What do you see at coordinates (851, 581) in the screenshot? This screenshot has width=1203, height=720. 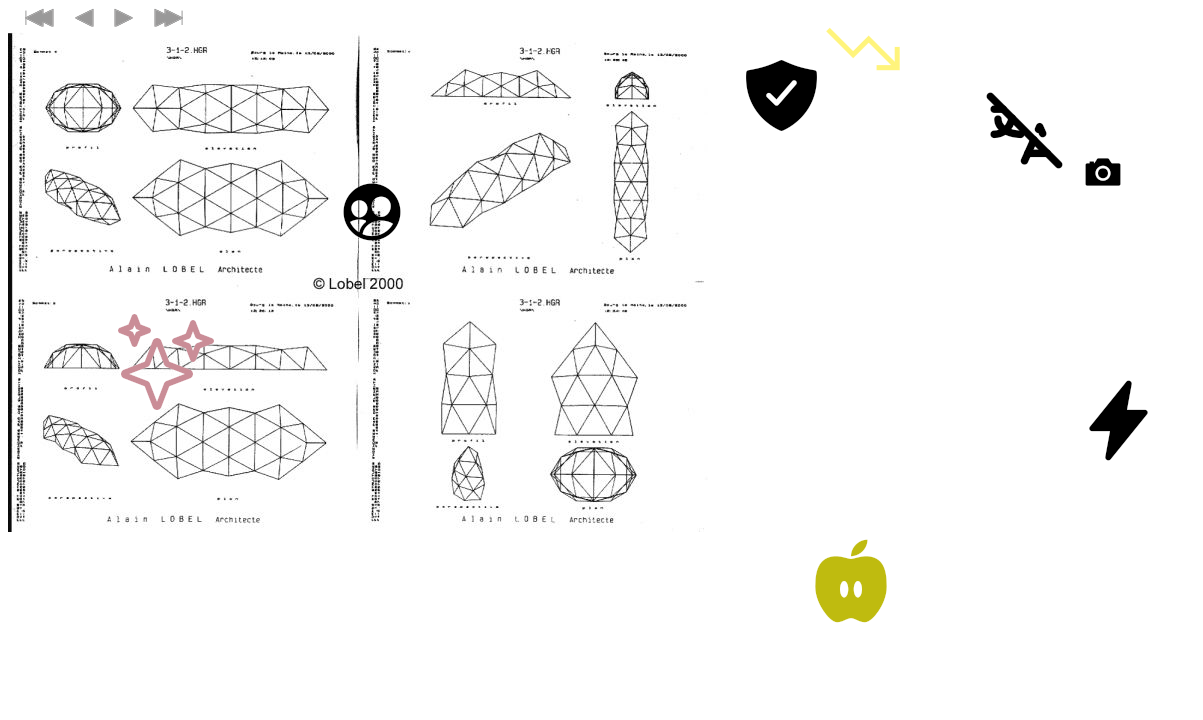 I see `access nutrition information` at bounding box center [851, 581].